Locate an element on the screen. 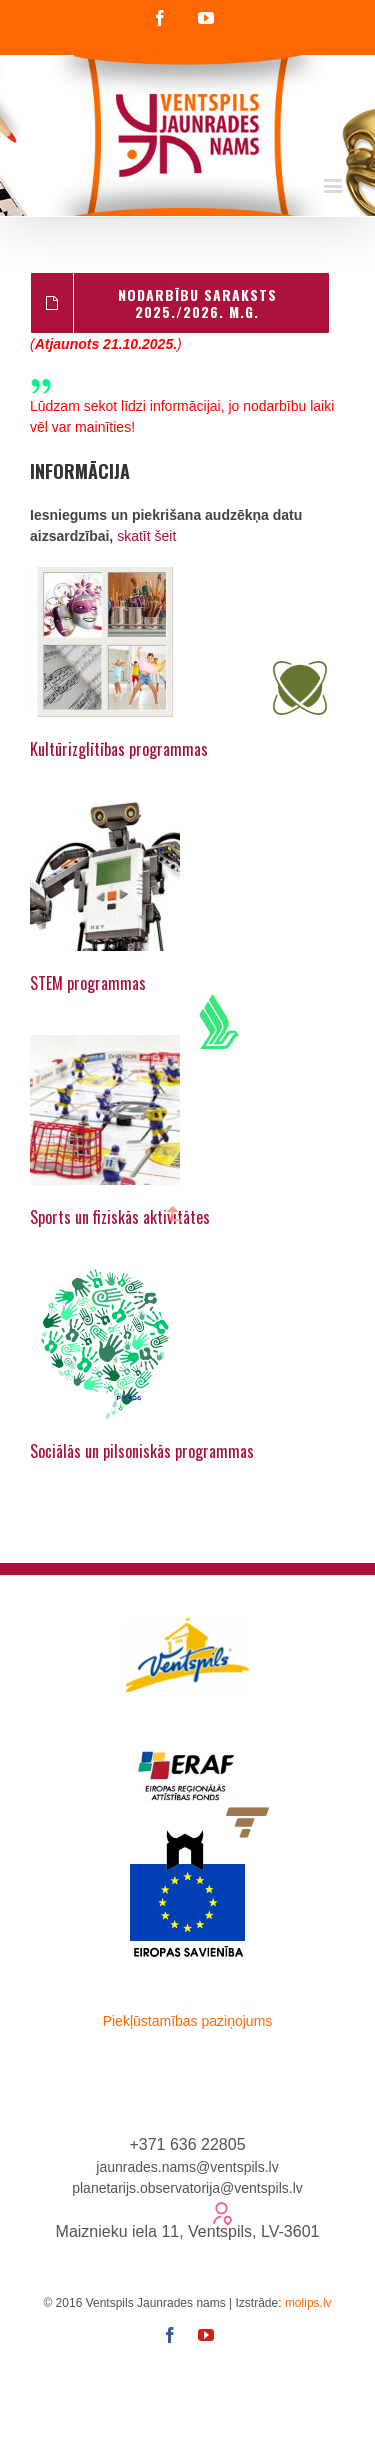 The height and width of the screenshot is (2457, 375). view user's current location is located at coordinates (221, 2213).